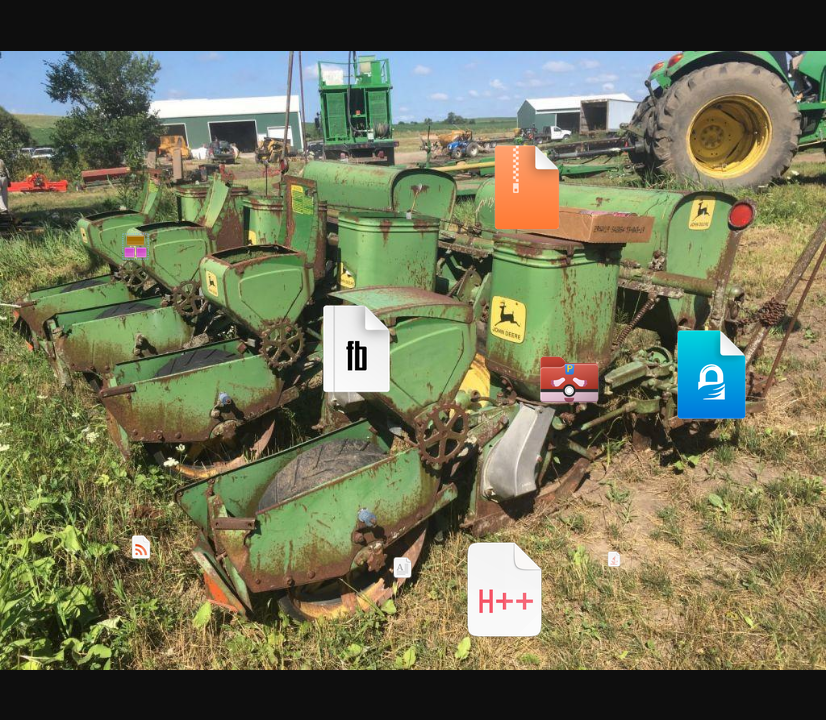 This screenshot has width=826, height=720. What do you see at coordinates (527, 189) in the screenshot?
I see `an ARJ compressed archive file` at bounding box center [527, 189].